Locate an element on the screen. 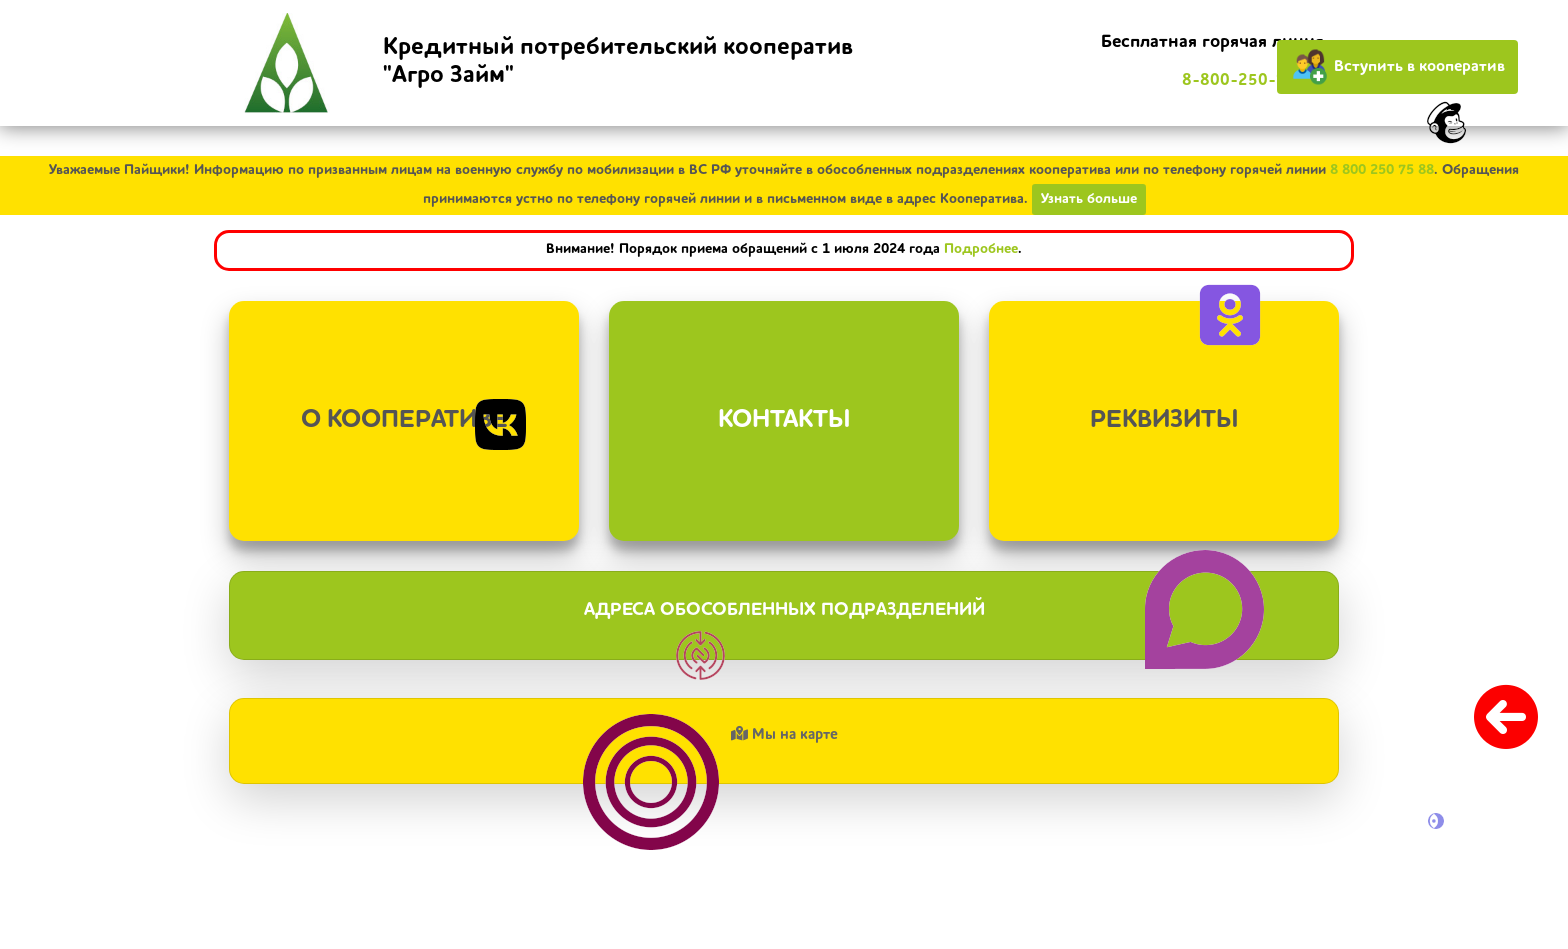  icomoon icon font service logo is located at coordinates (1436, 821).